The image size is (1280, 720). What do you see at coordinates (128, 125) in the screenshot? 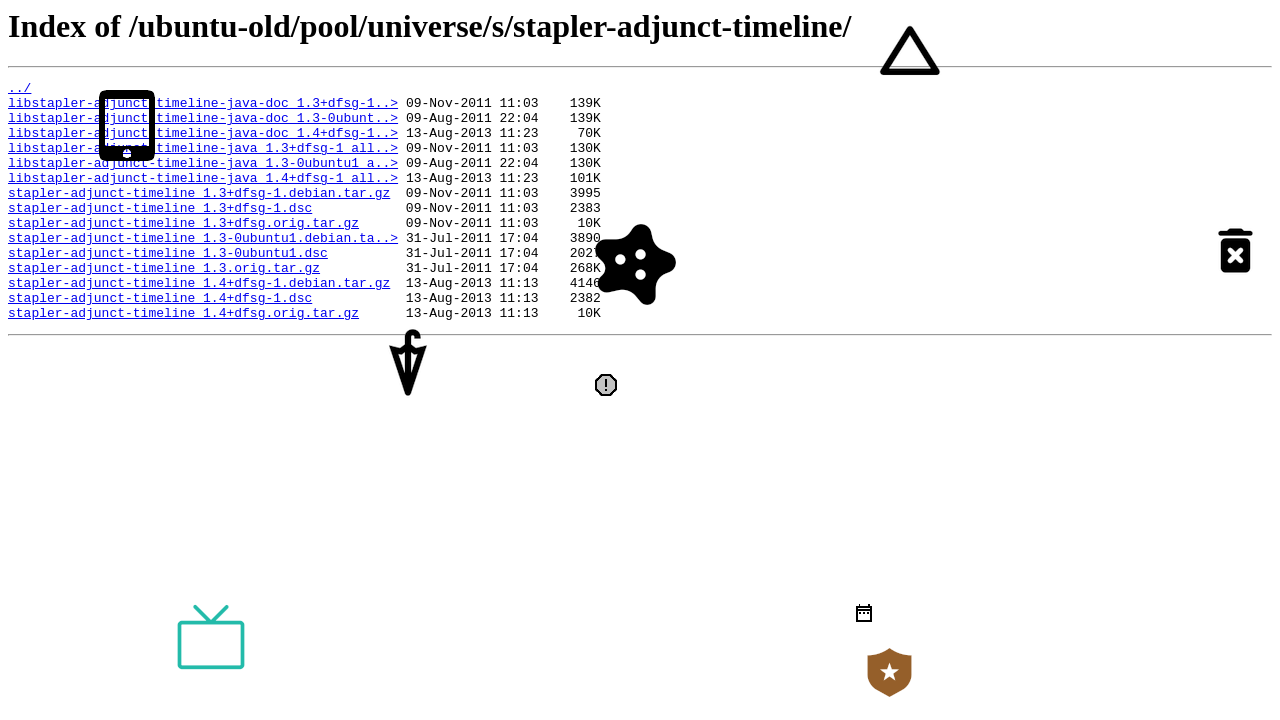
I see `switch to tablet view or mode` at bounding box center [128, 125].